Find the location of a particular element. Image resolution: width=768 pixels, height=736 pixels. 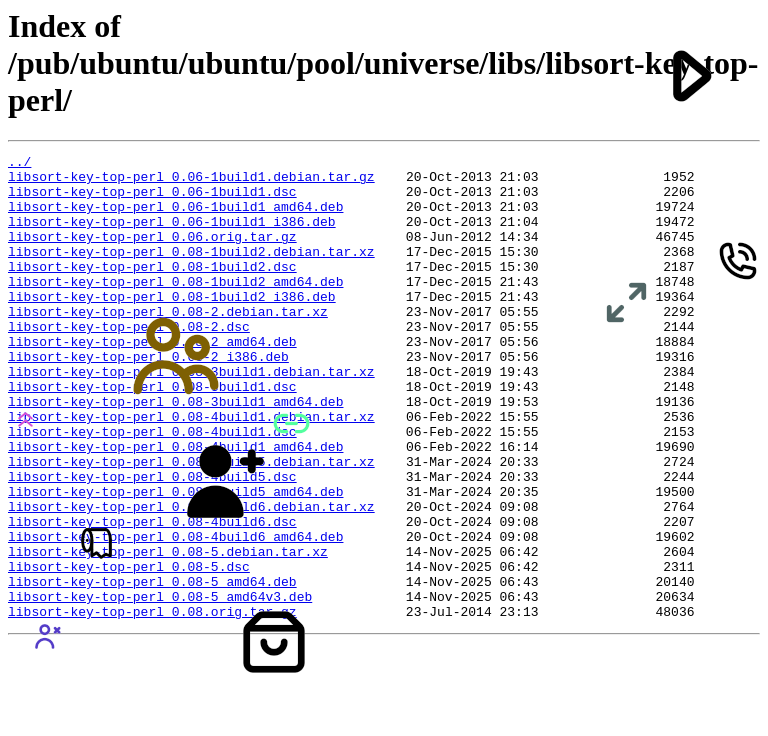

indicates restroom or bathroom location is located at coordinates (96, 543).